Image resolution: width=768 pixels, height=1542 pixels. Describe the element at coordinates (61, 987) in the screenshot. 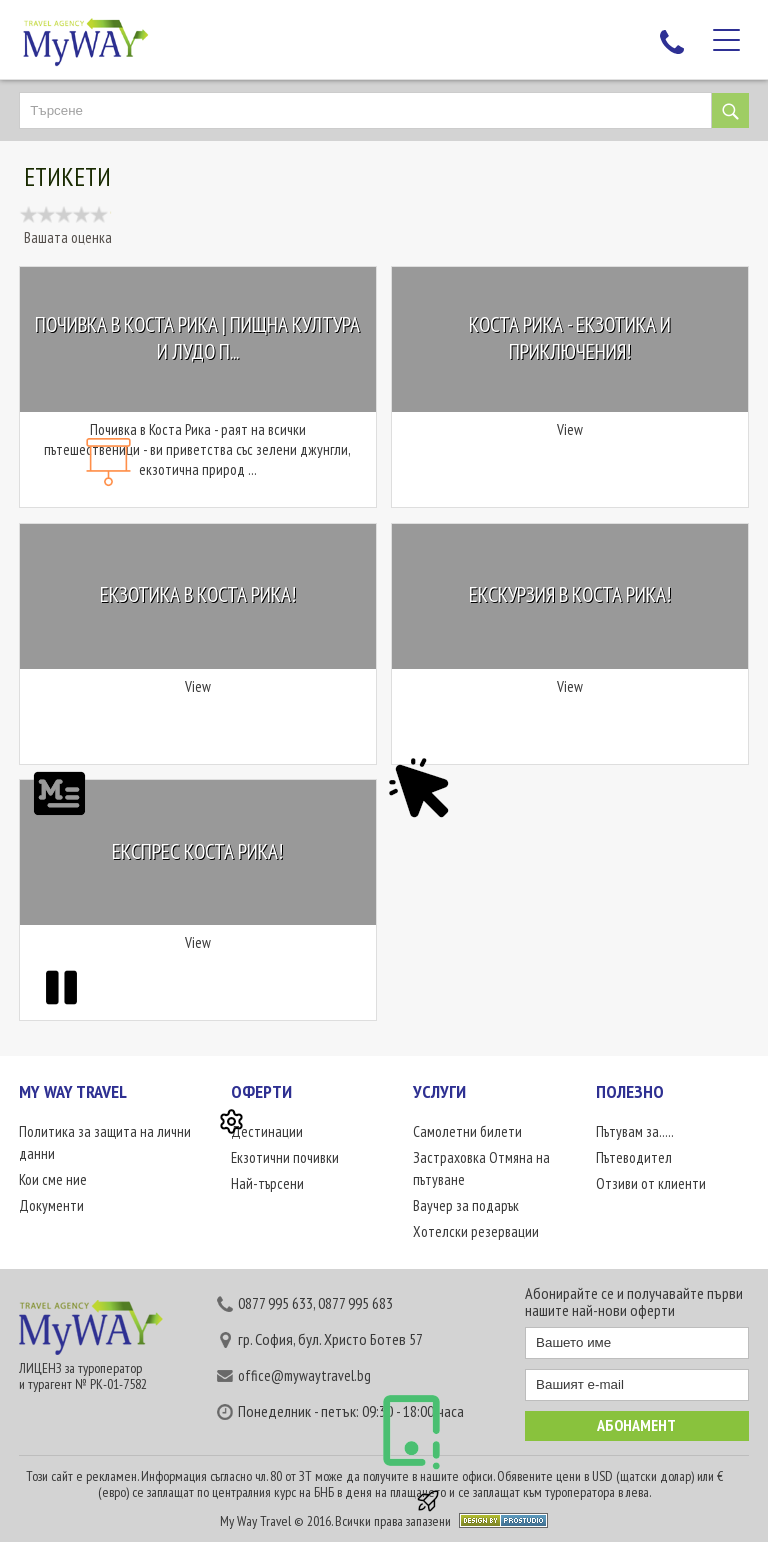

I see `pause media playback` at that location.